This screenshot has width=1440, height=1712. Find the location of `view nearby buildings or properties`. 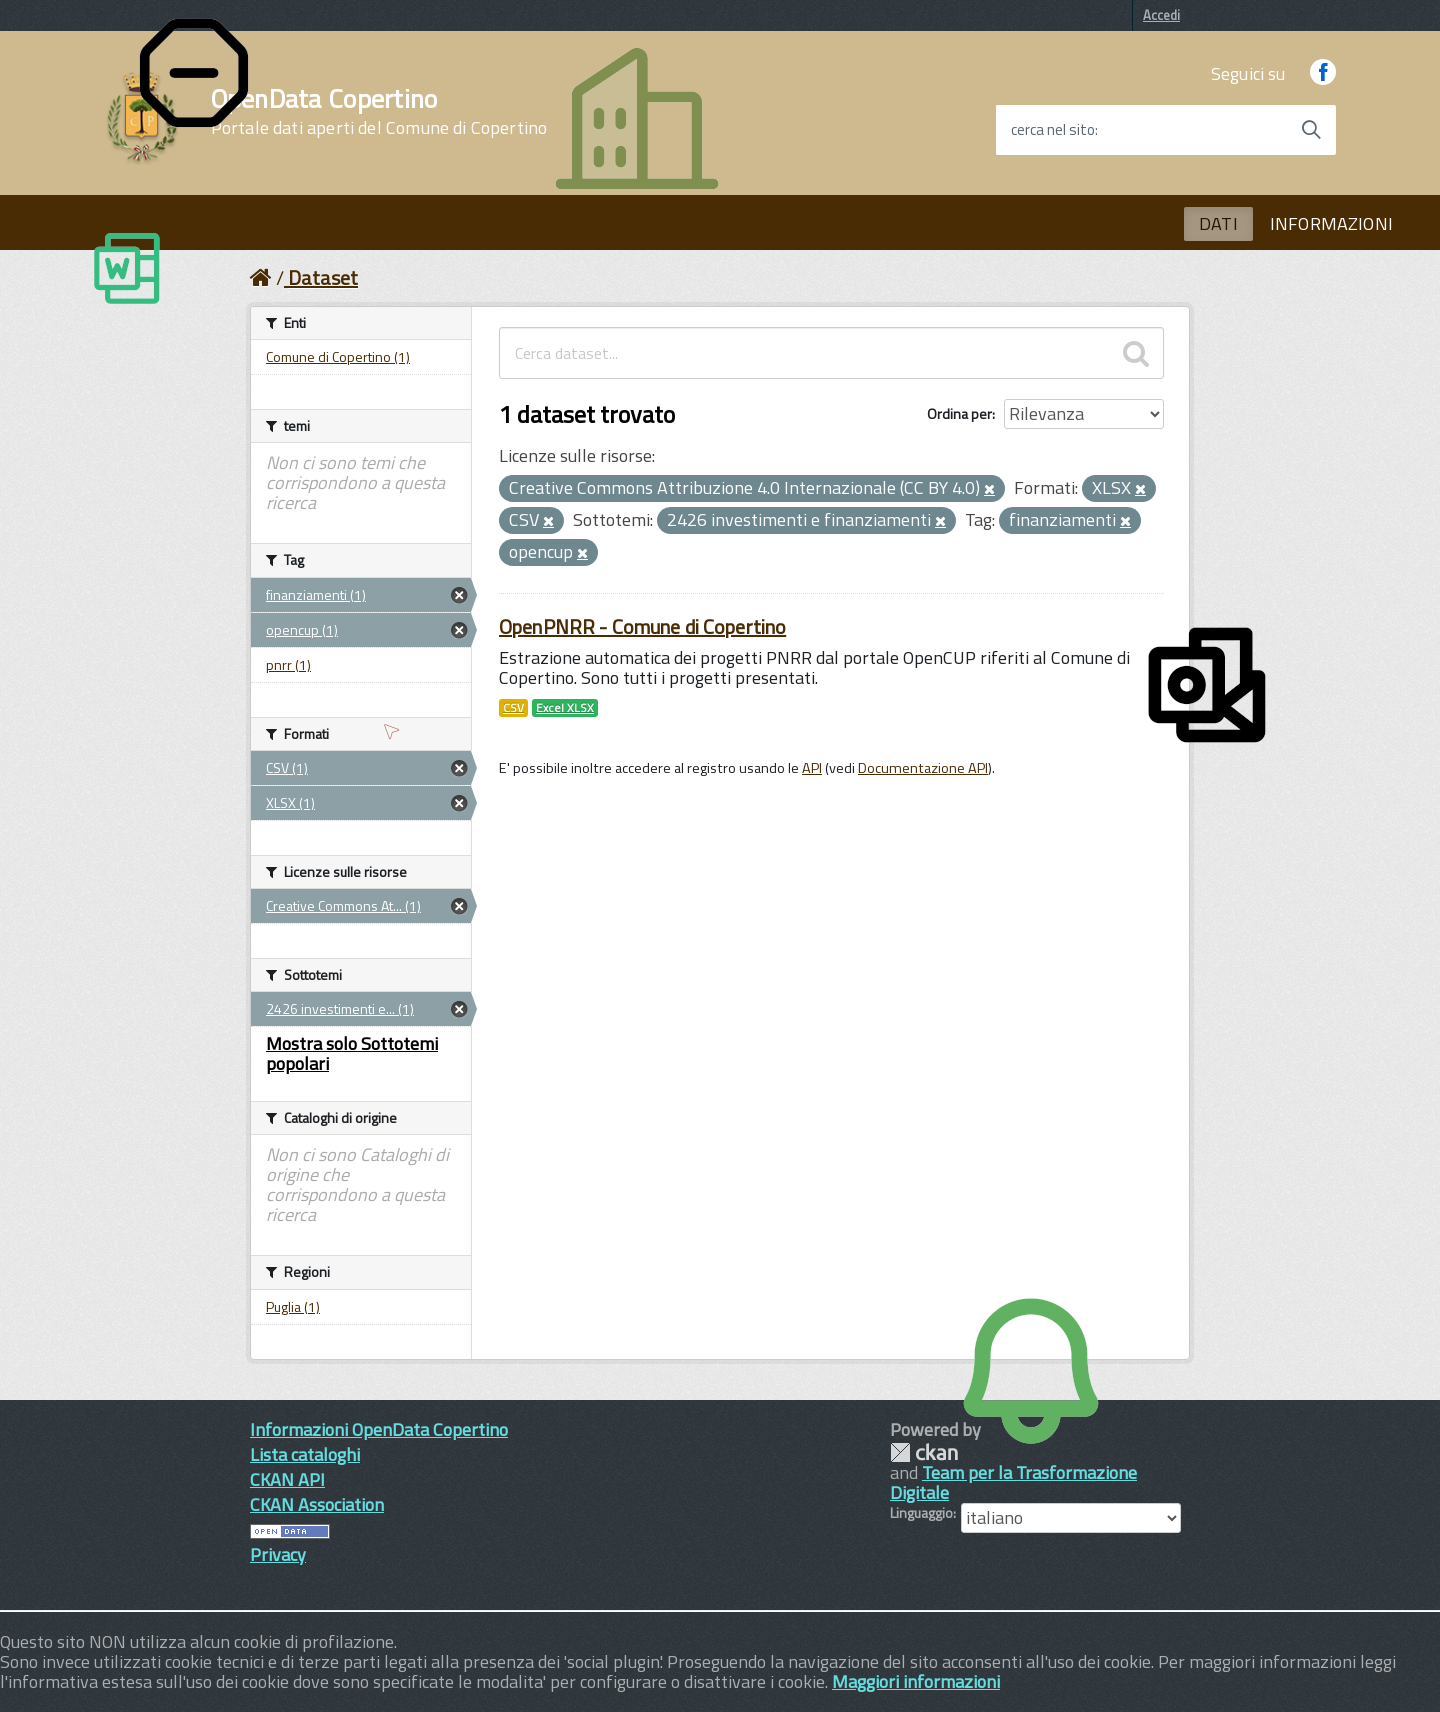

view nearby buildings or properties is located at coordinates (637, 124).